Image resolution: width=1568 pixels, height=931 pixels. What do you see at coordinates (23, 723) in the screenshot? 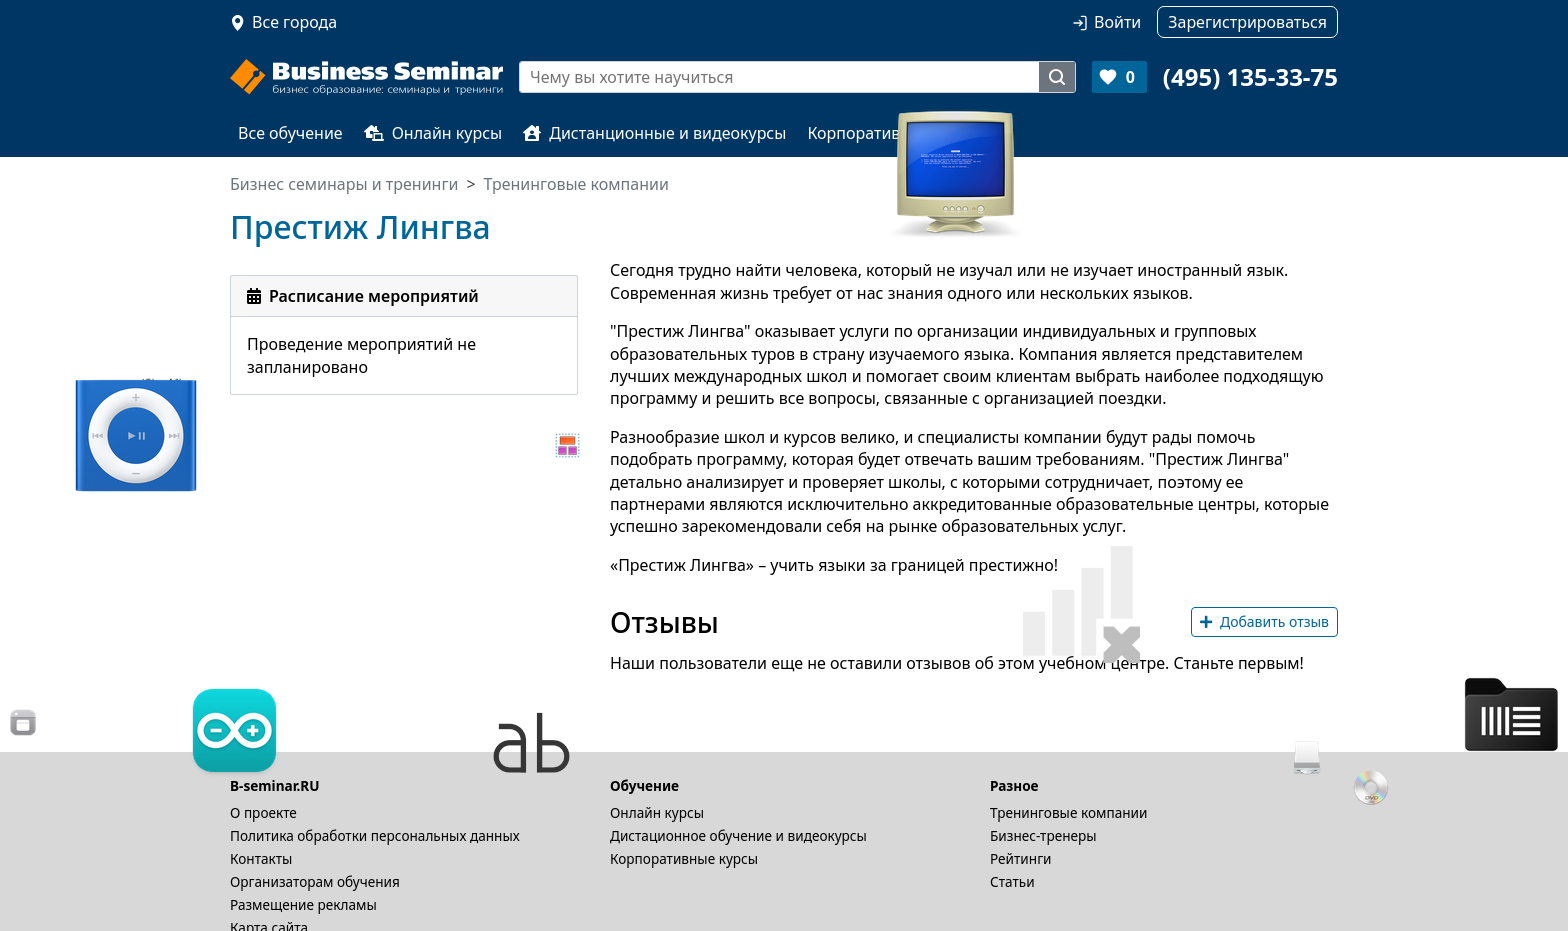
I see `duplicate the current window` at bounding box center [23, 723].